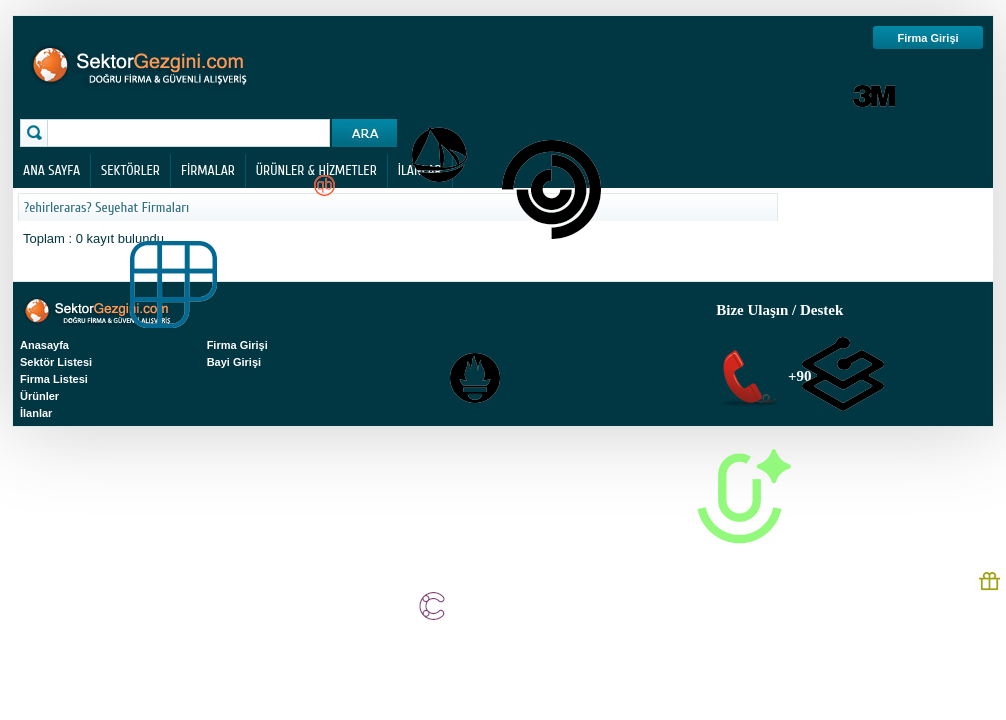 The image size is (1006, 720). What do you see at coordinates (843, 374) in the screenshot?
I see `open Traefik Proxy dashboard` at bounding box center [843, 374].